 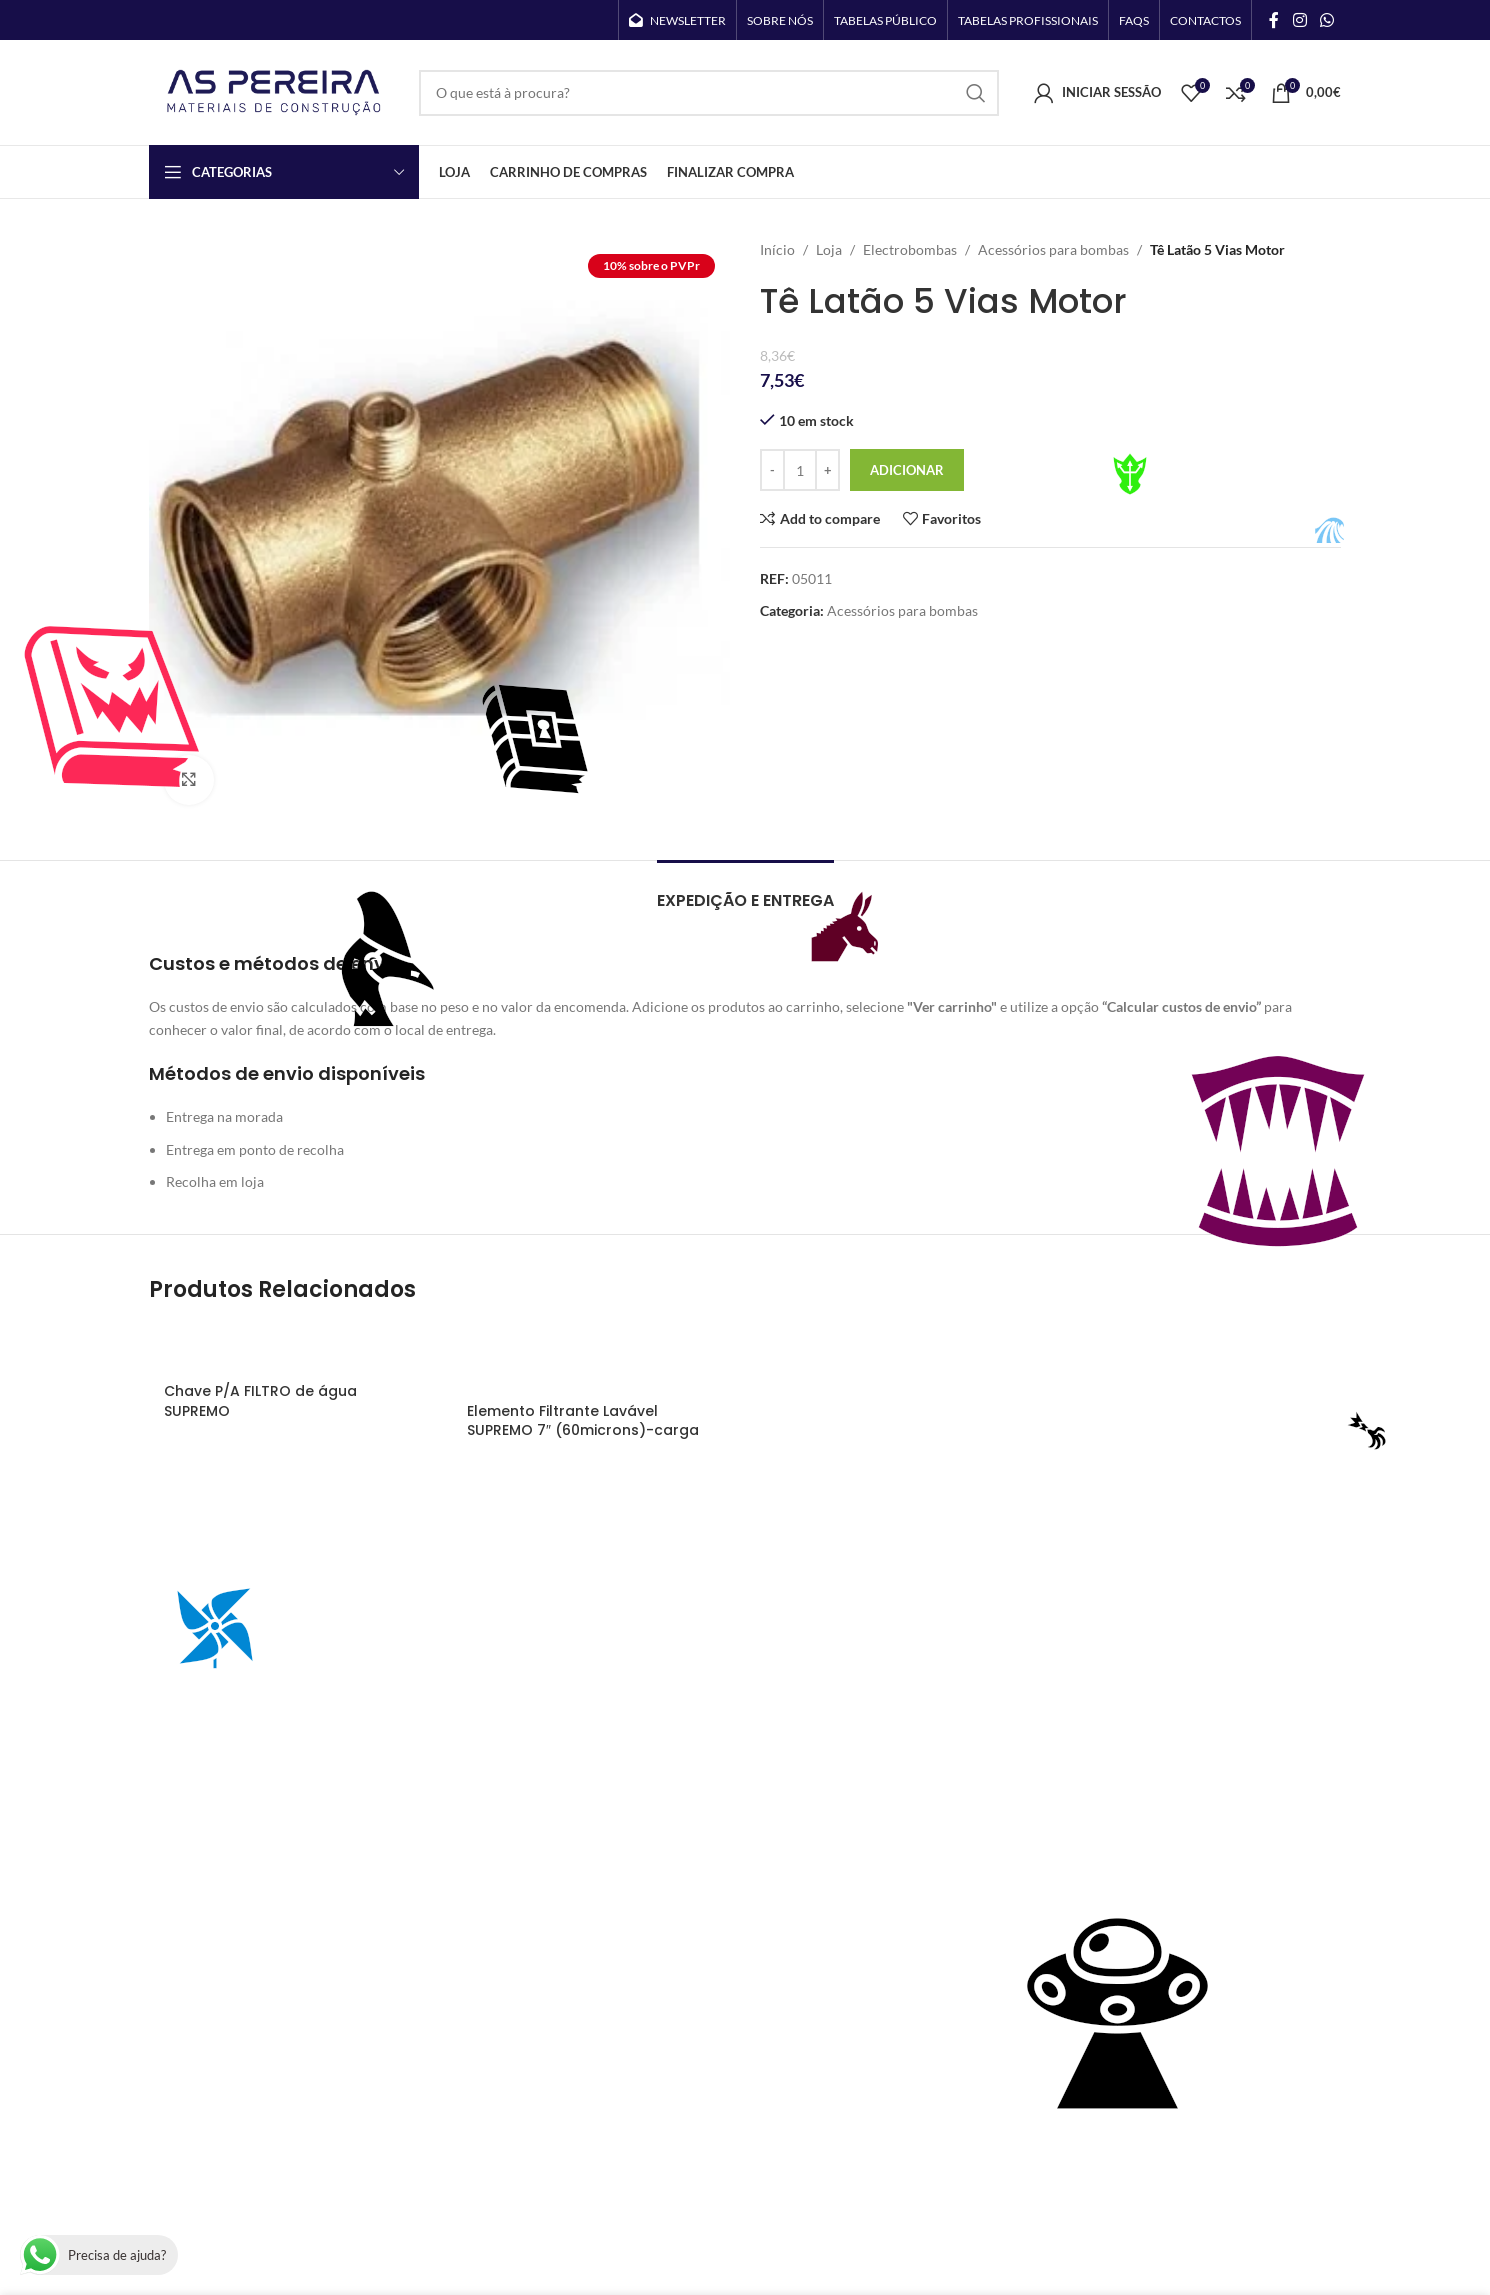 What do you see at coordinates (1366, 1430) in the screenshot?
I see `bird foot or talon game element` at bounding box center [1366, 1430].